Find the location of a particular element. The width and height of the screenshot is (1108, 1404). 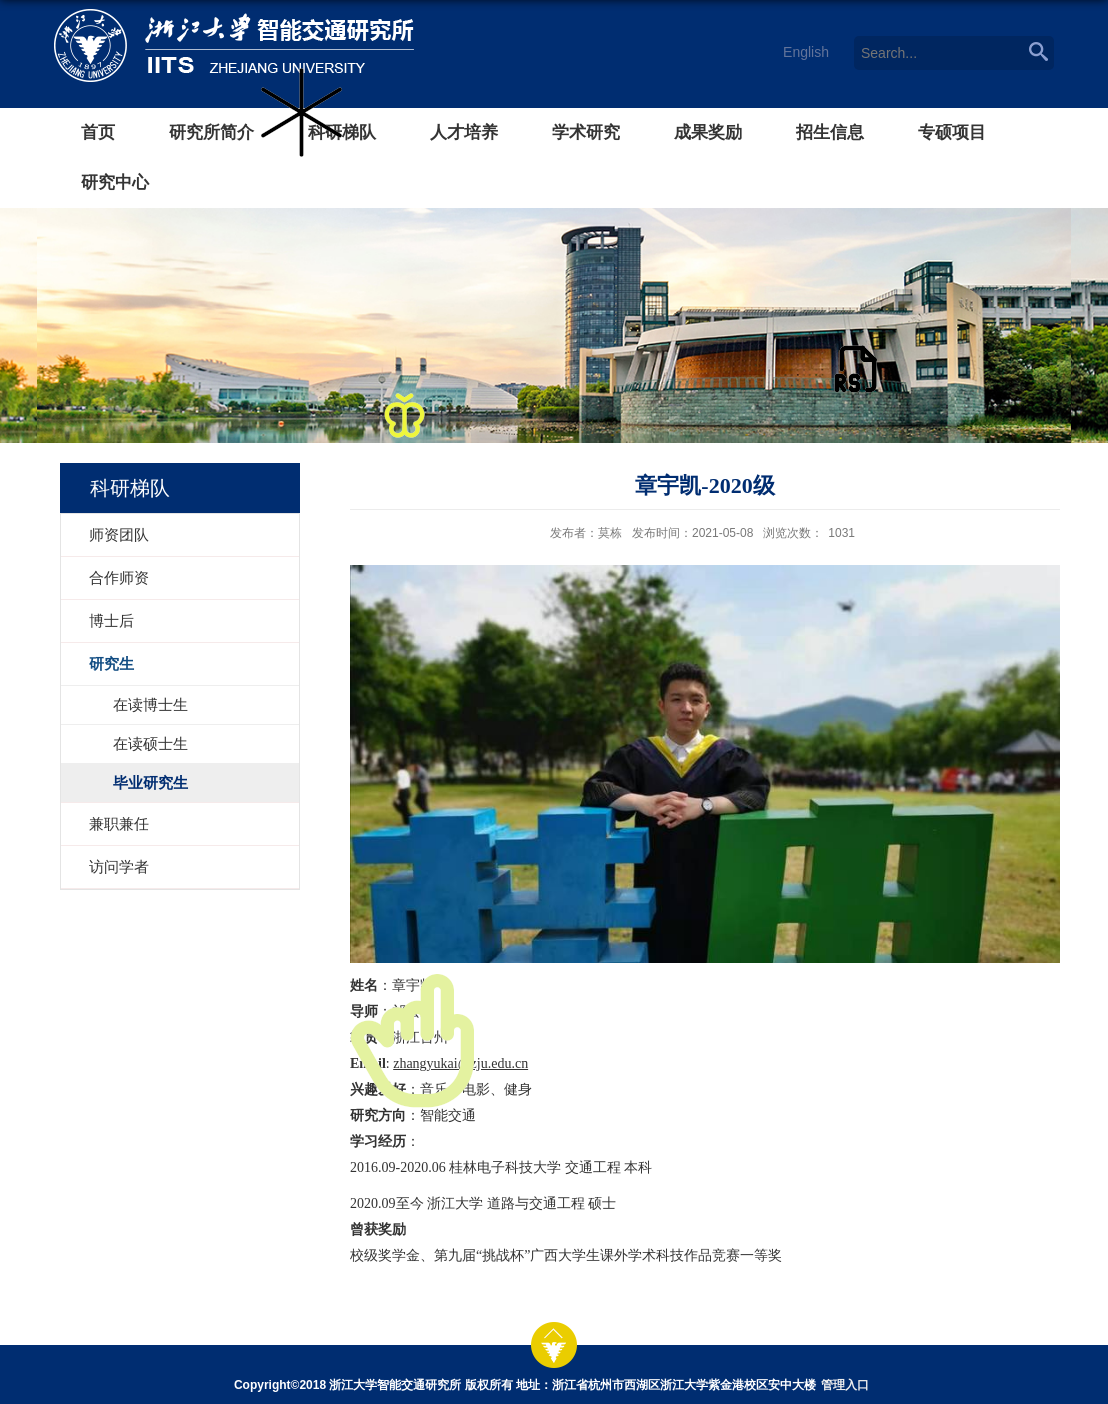

indicates a required field in a form is located at coordinates (301, 112).